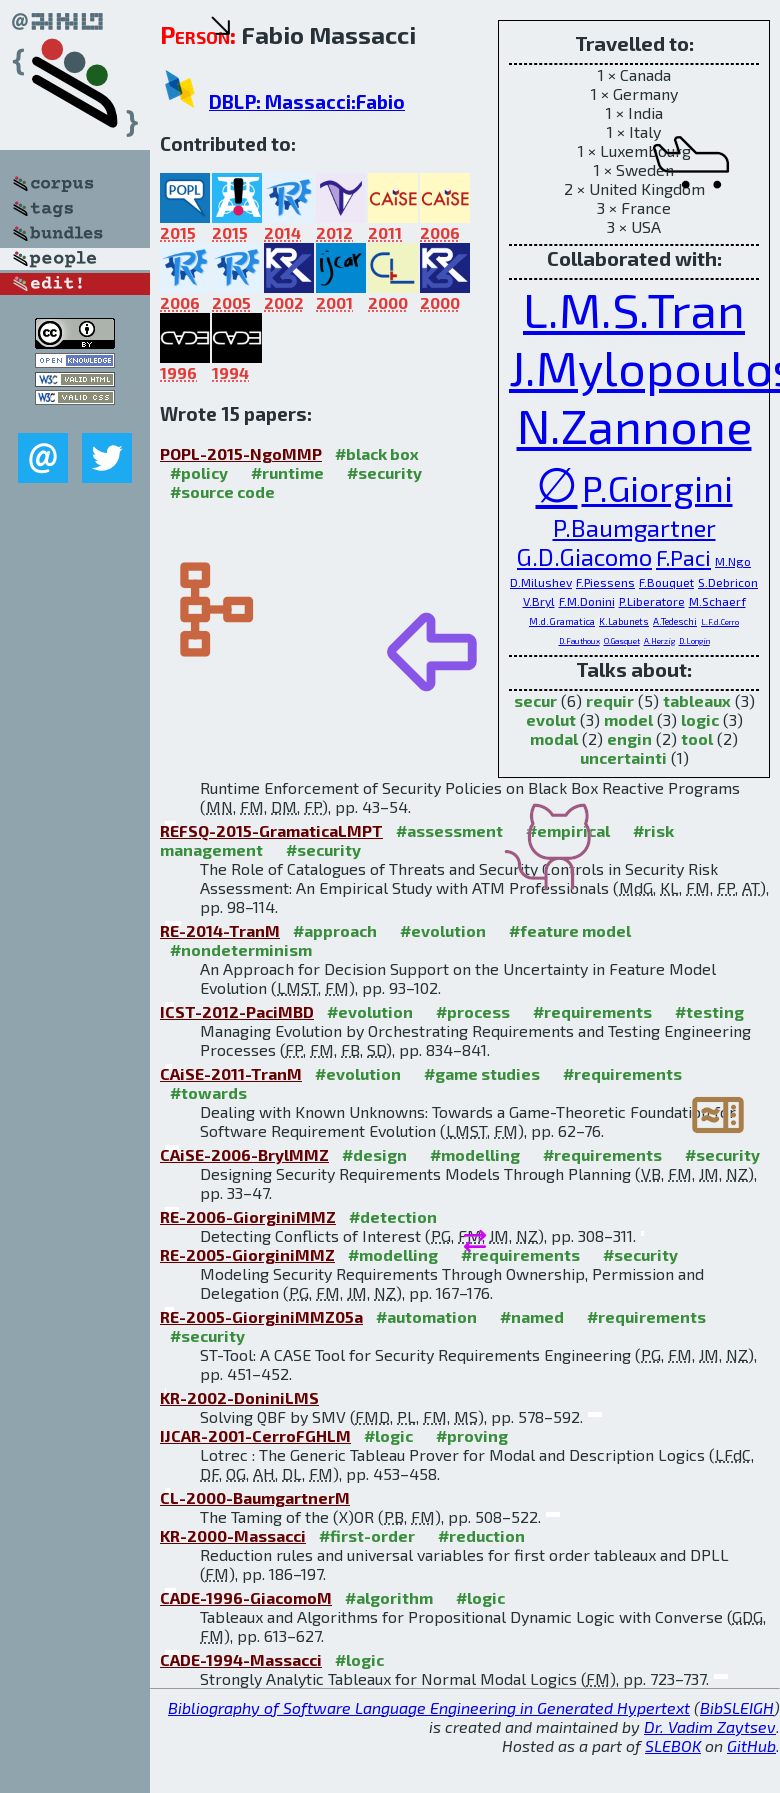 The image size is (780, 1793). What do you see at coordinates (556, 845) in the screenshot?
I see `view project on github` at bounding box center [556, 845].